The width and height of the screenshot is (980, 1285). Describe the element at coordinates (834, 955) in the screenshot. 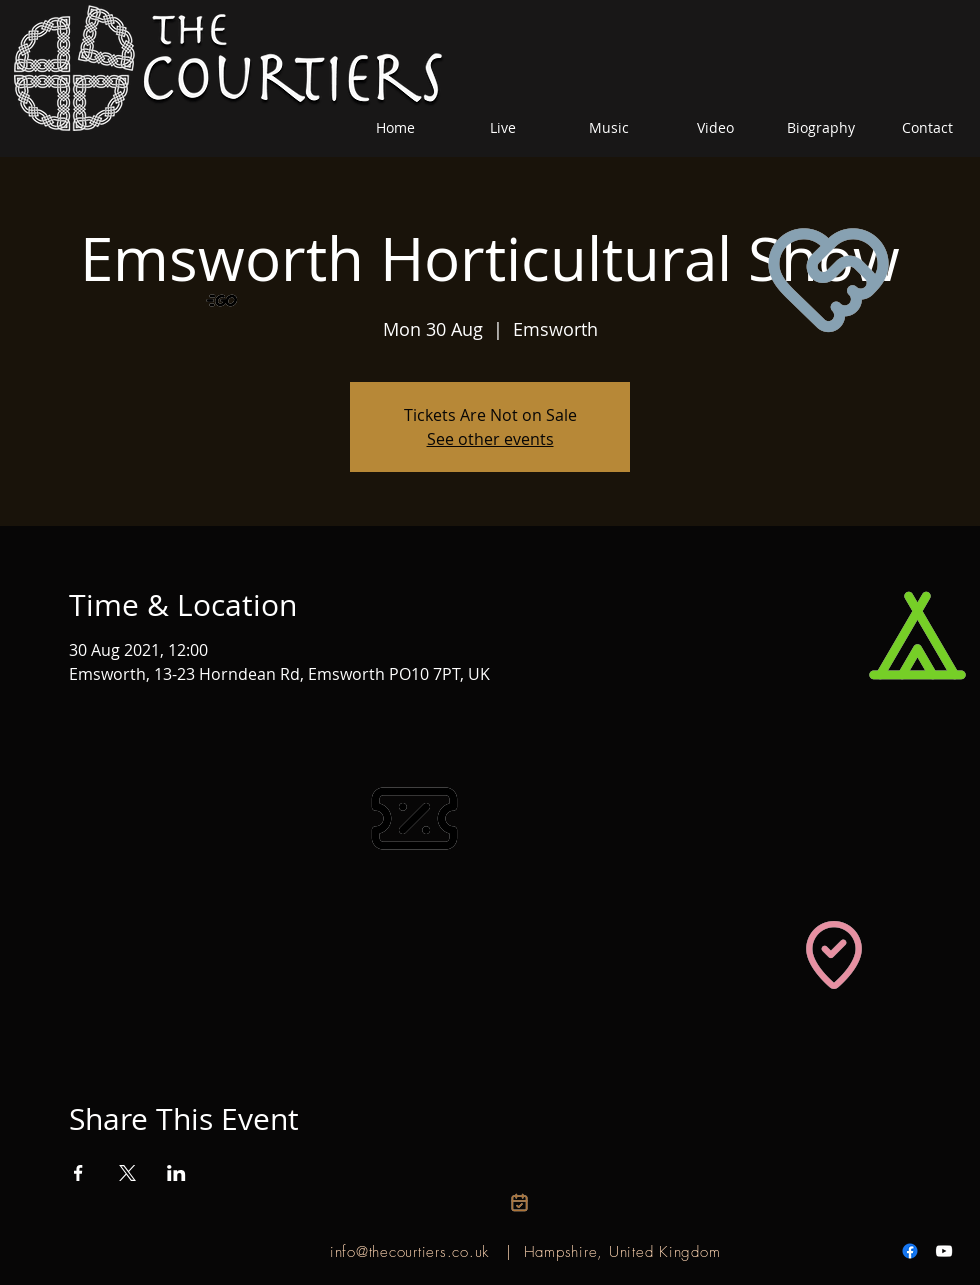

I see `confirmed or verified location` at that location.